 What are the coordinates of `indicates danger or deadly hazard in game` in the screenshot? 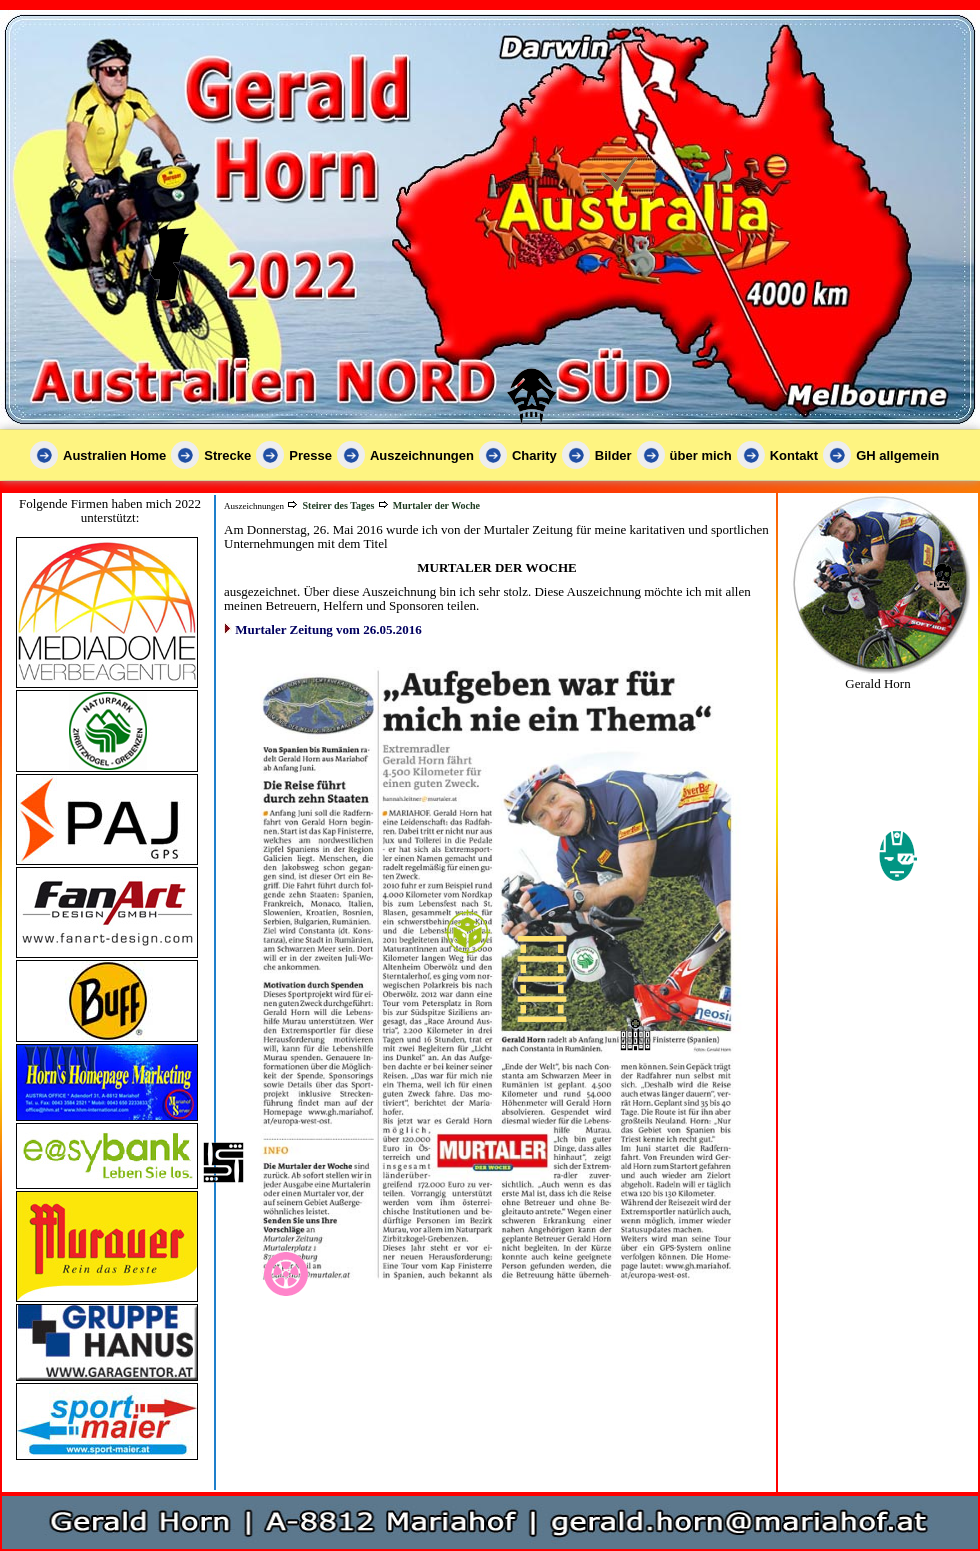 It's located at (532, 397).